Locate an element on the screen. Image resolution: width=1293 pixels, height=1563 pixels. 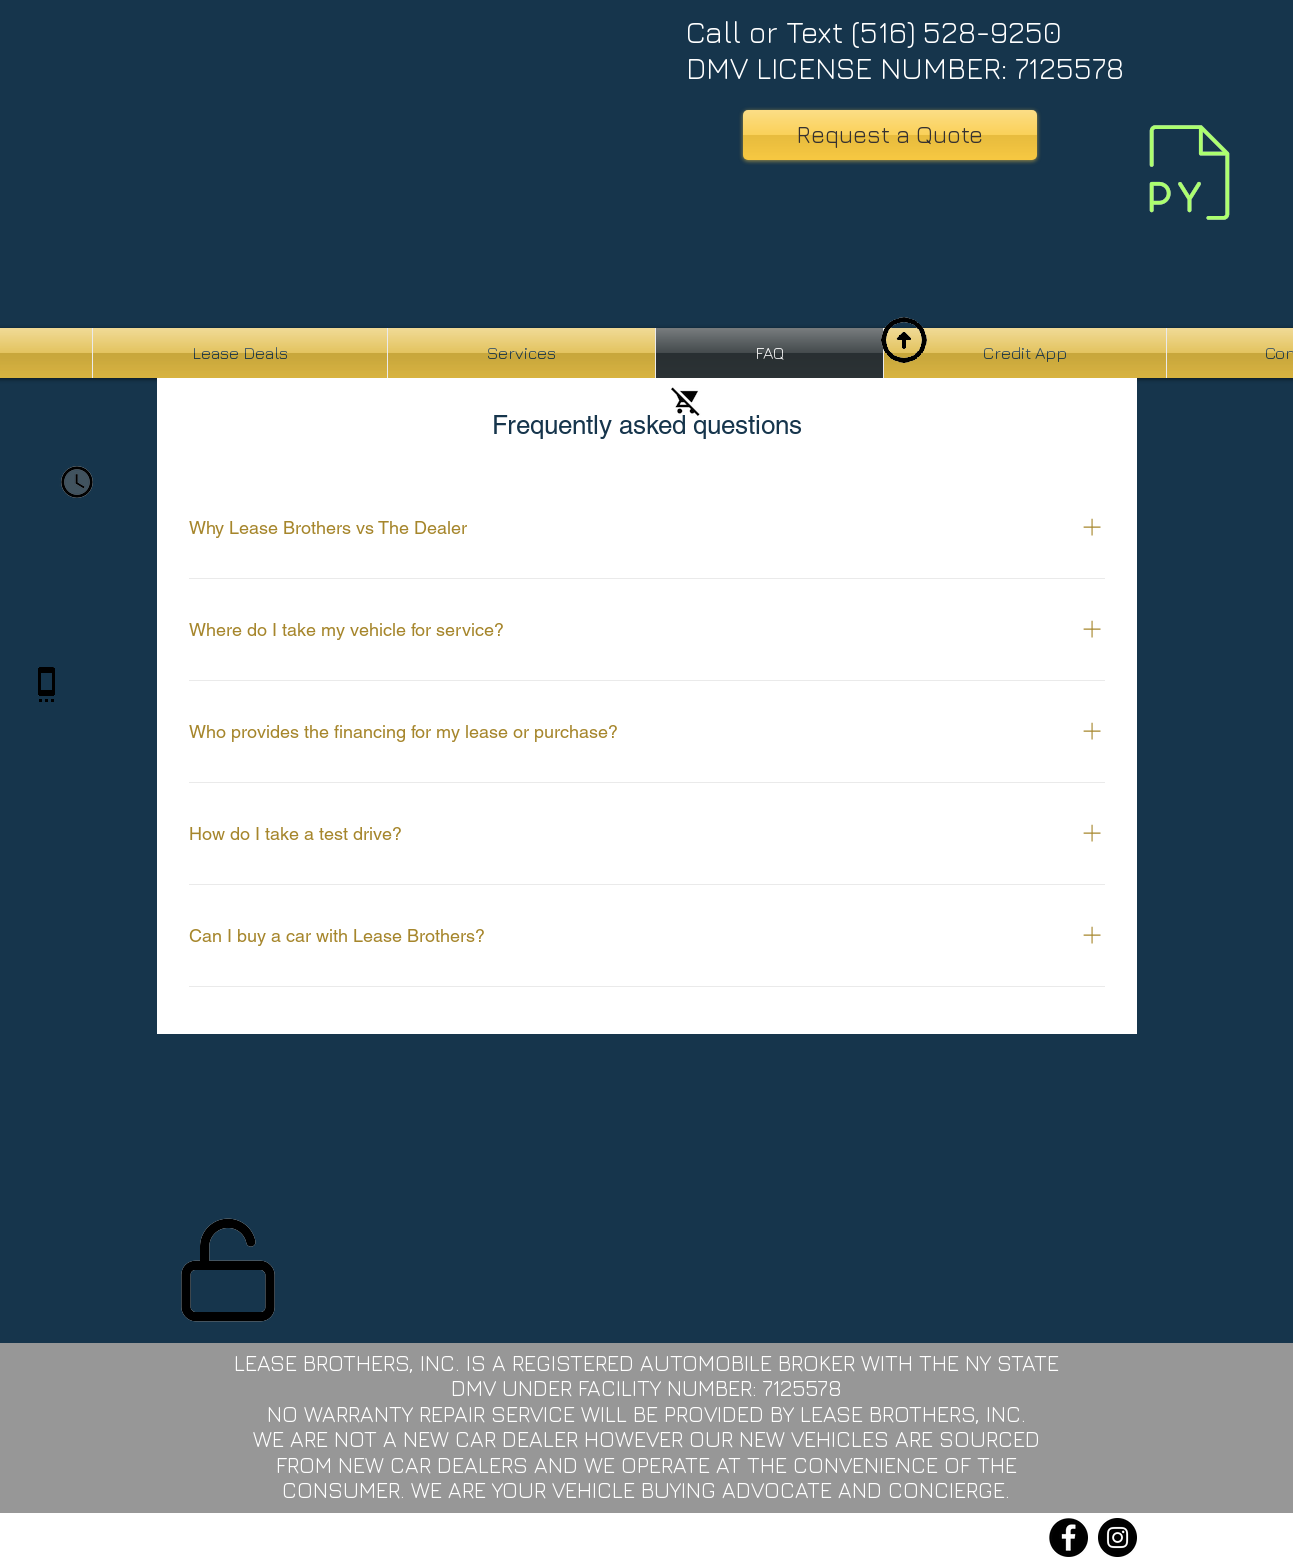
open a python file is located at coordinates (1189, 172).